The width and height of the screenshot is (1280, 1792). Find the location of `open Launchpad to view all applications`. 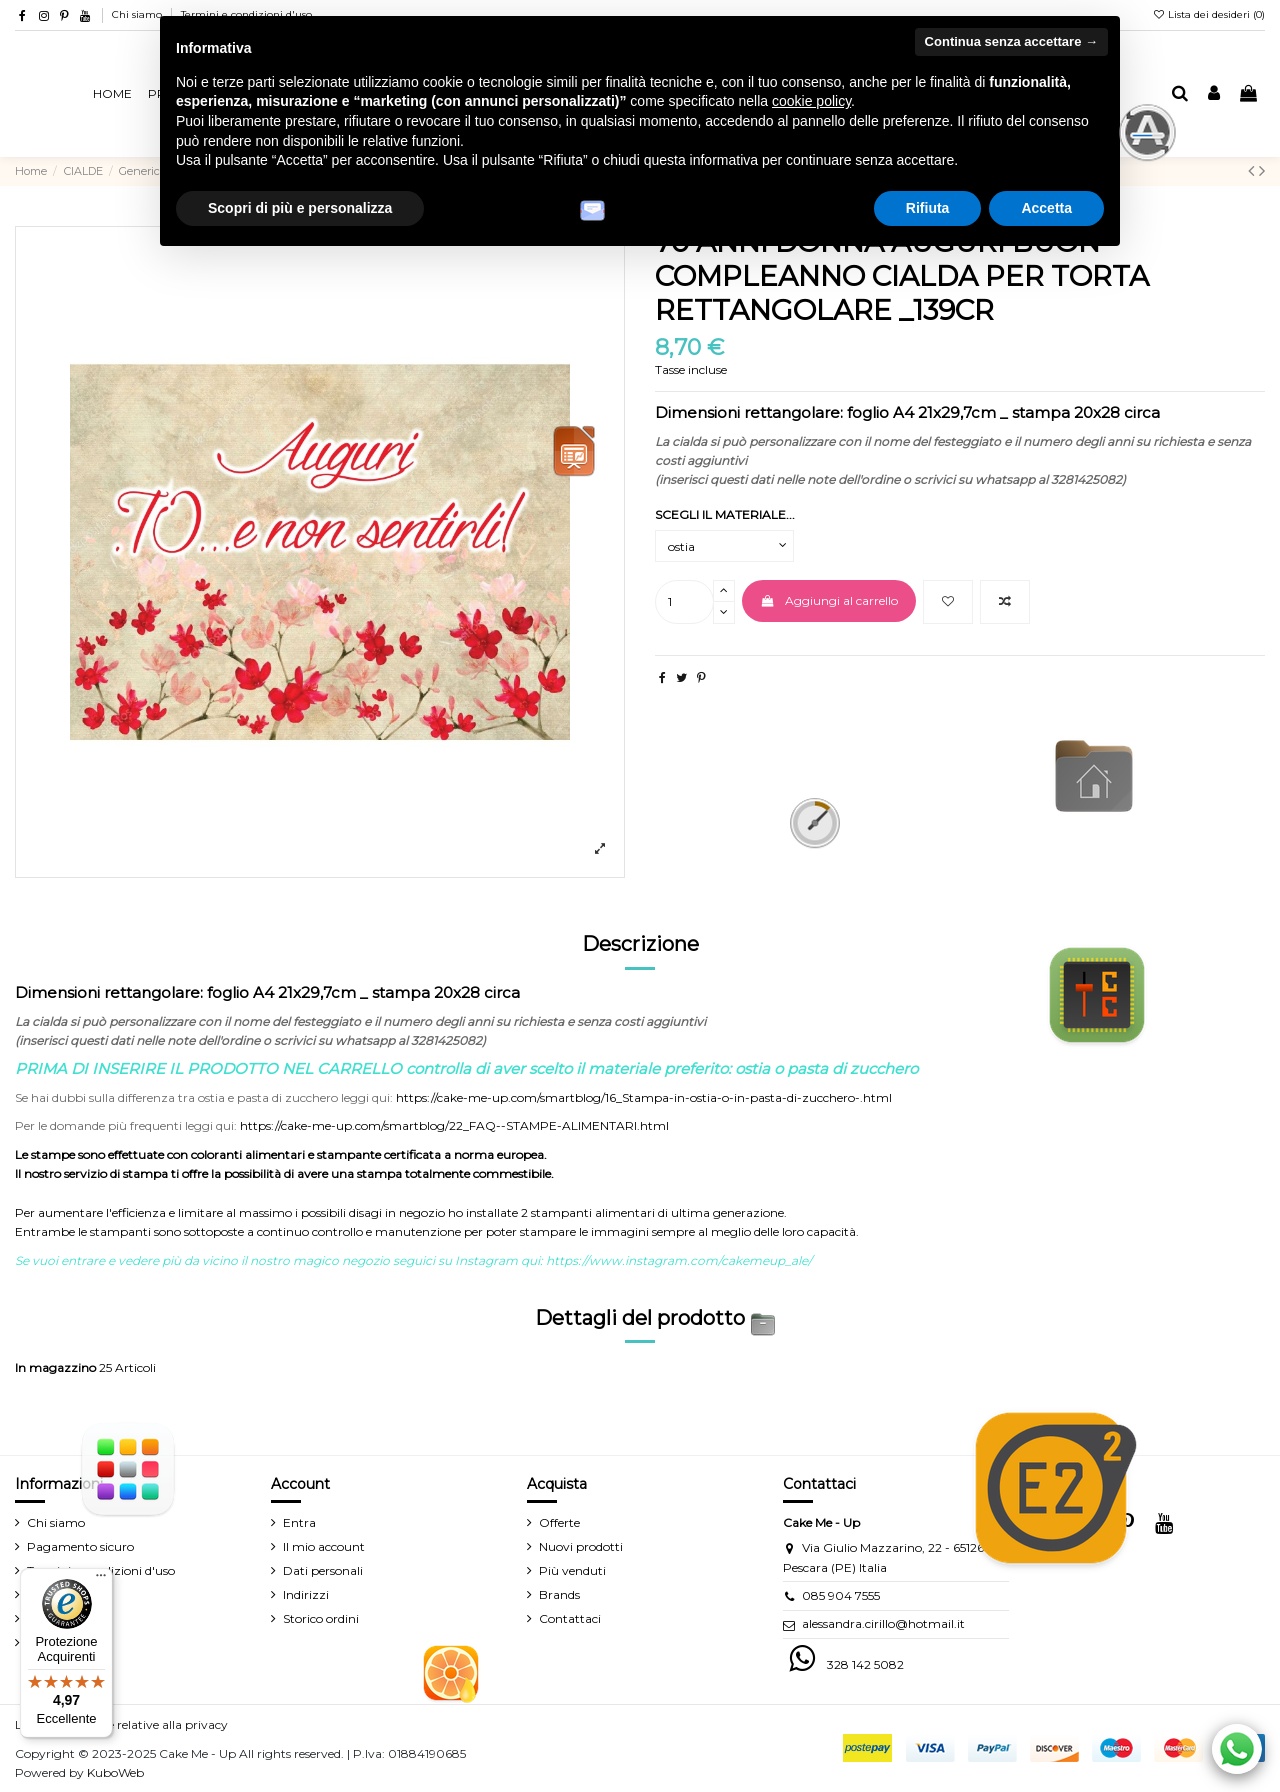

open Launchpad to view all applications is located at coordinates (128, 1469).